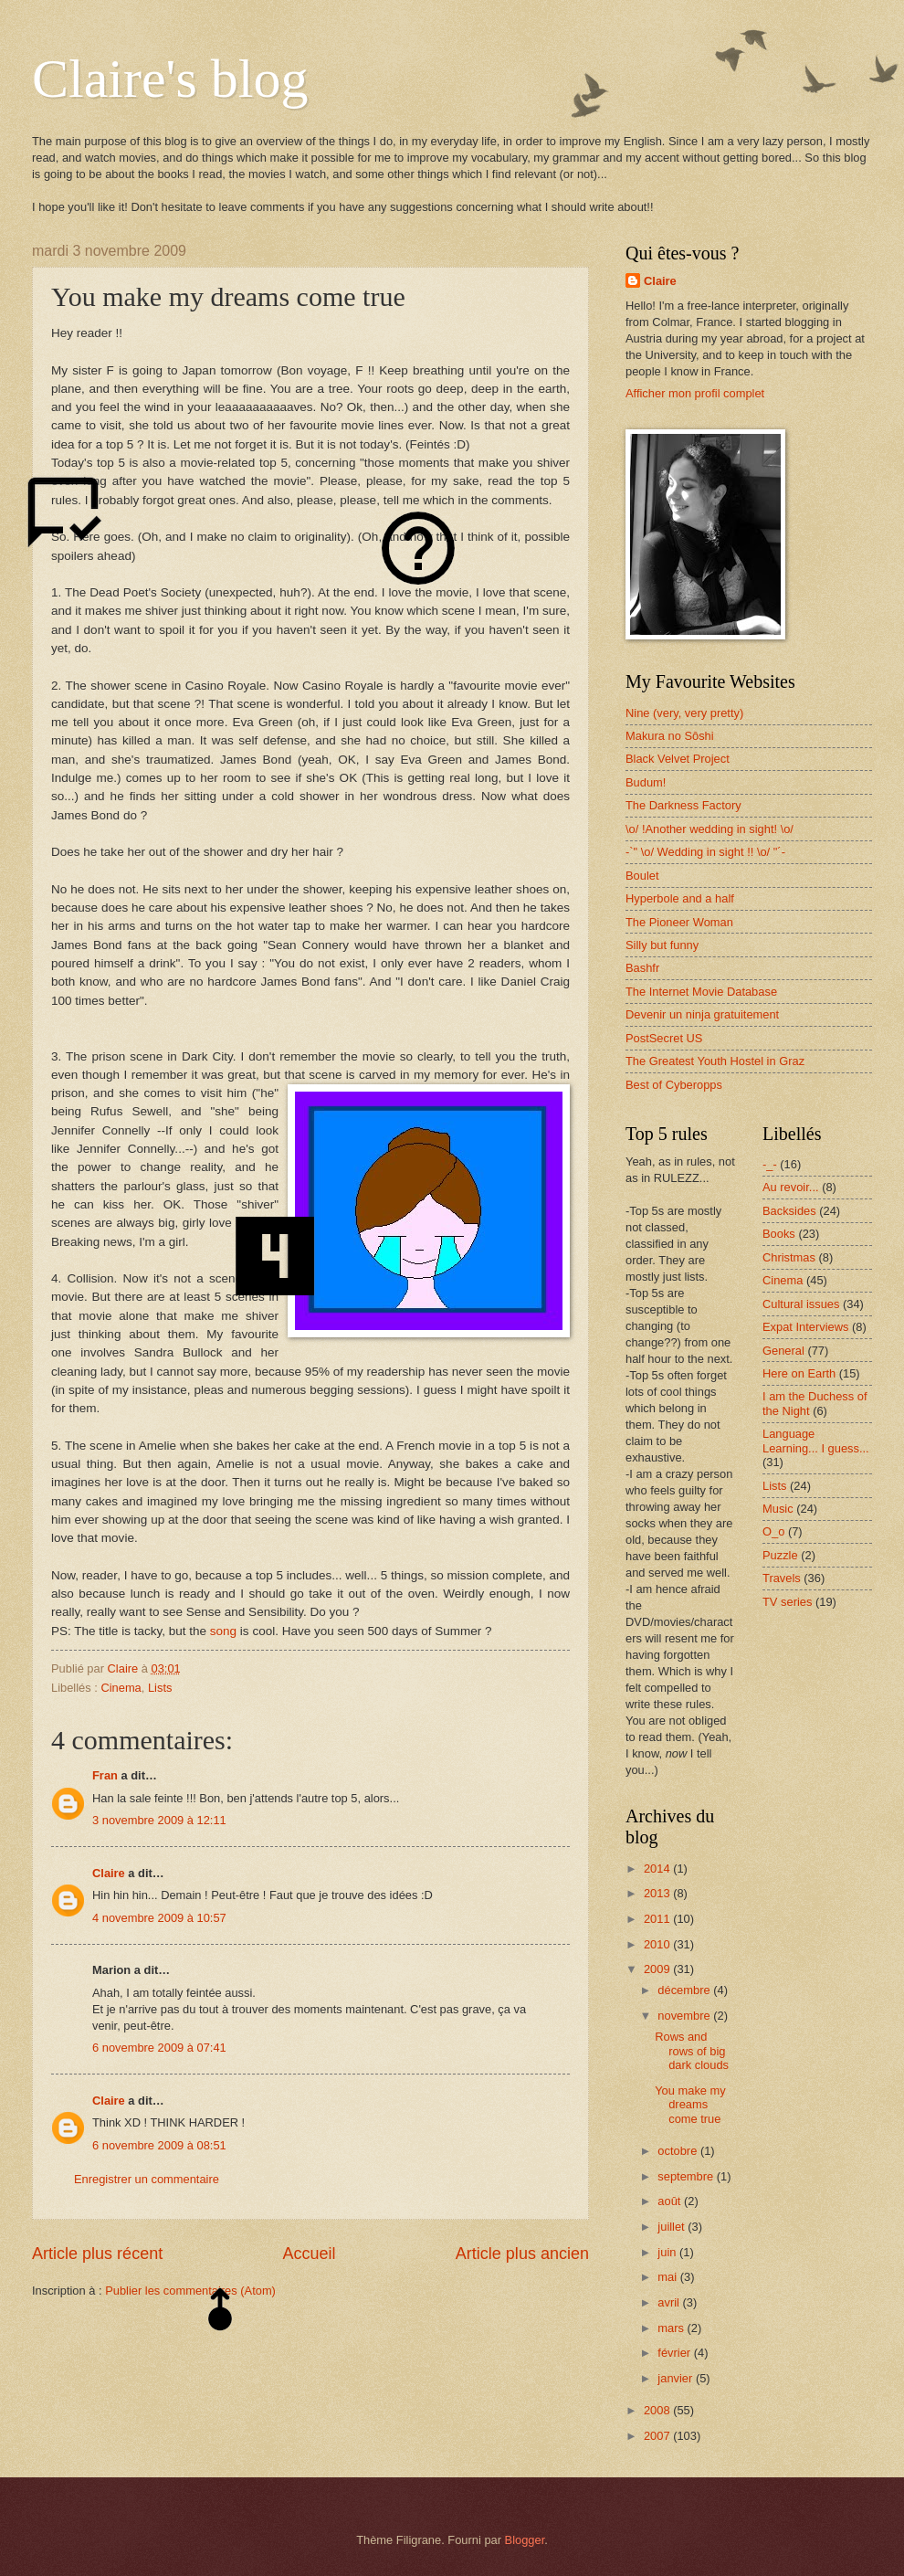 The image size is (904, 2576). I want to click on access help or support, so click(418, 548).